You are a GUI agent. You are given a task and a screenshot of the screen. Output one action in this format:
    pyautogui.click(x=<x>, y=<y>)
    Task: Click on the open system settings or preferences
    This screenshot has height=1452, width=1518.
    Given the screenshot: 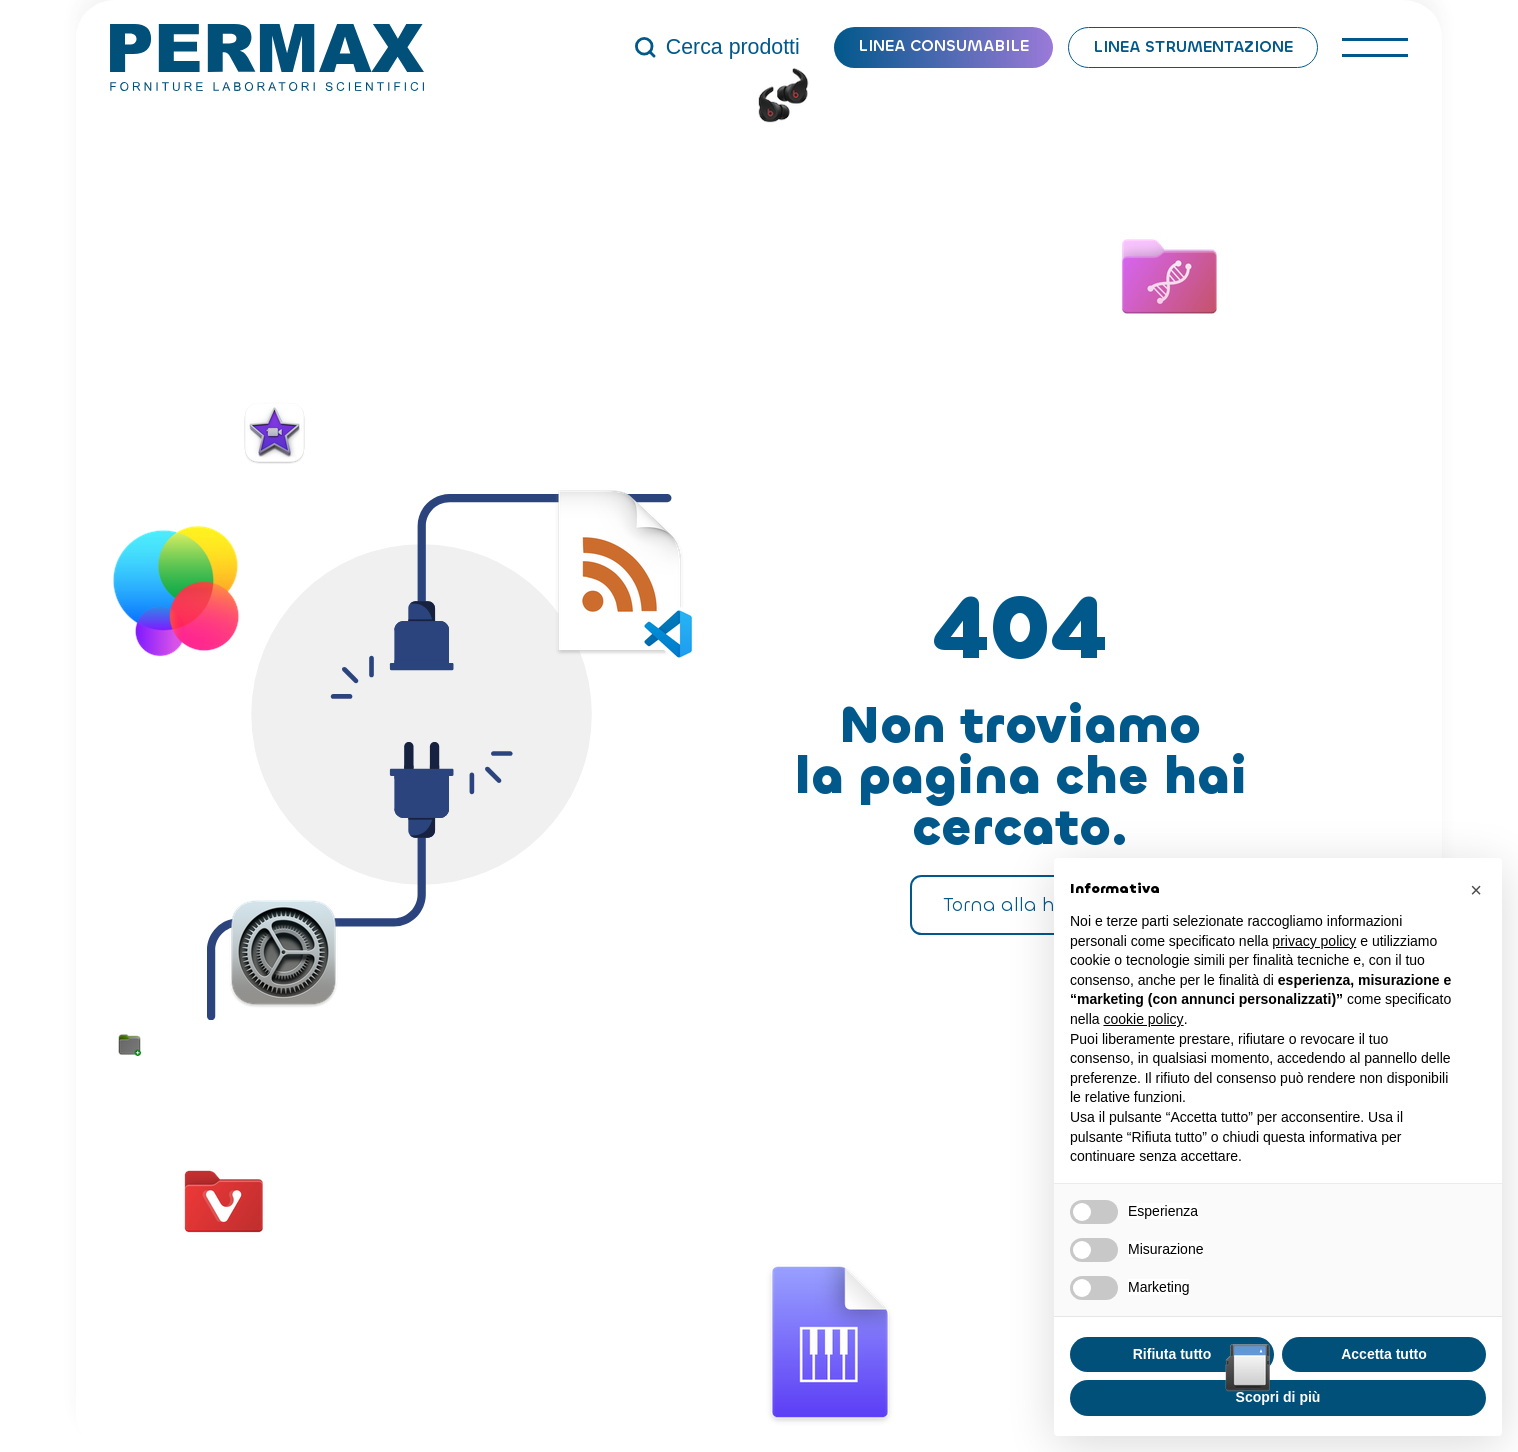 What is the action you would take?
    pyautogui.click(x=283, y=952)
    